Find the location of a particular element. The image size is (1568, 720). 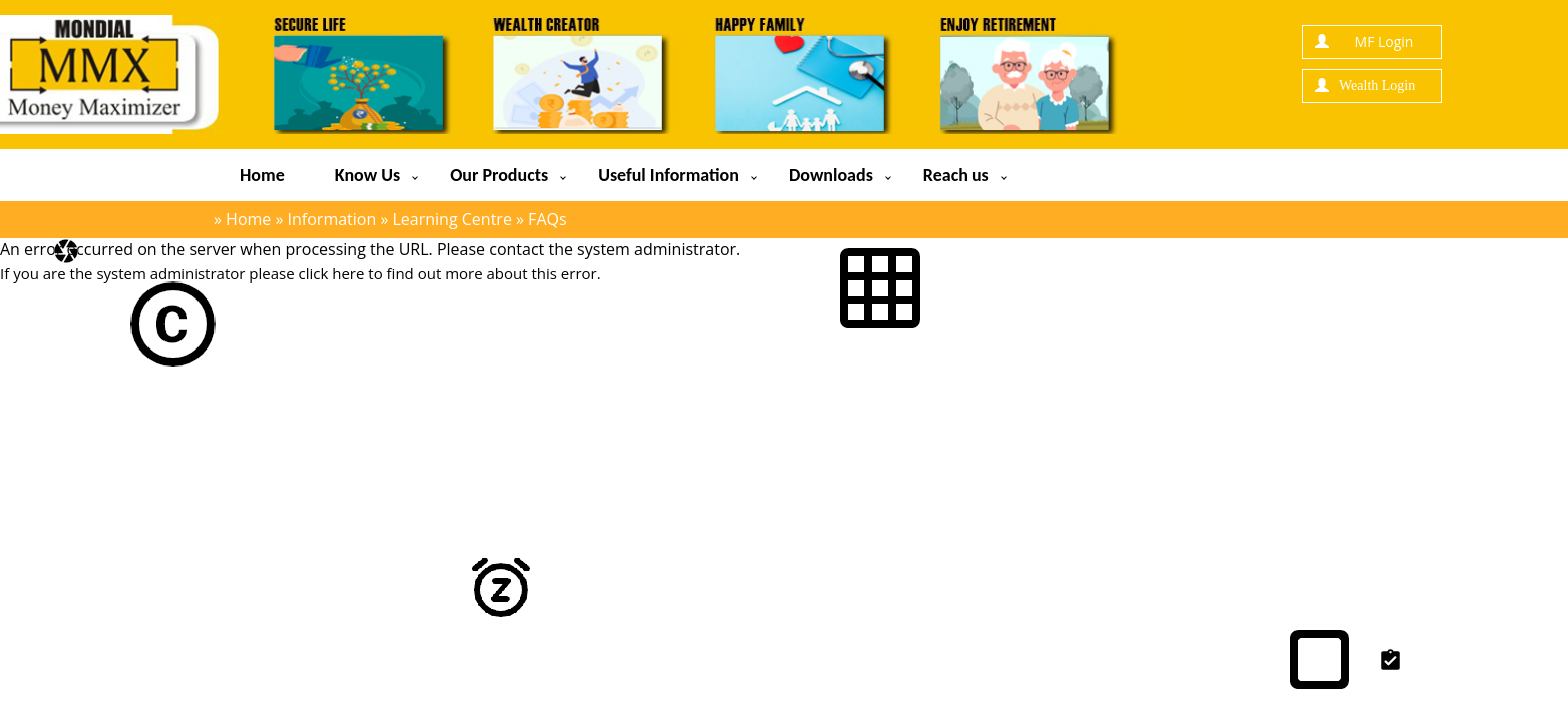

view completed tasks or assignments is located at coordinates (1390, 660).